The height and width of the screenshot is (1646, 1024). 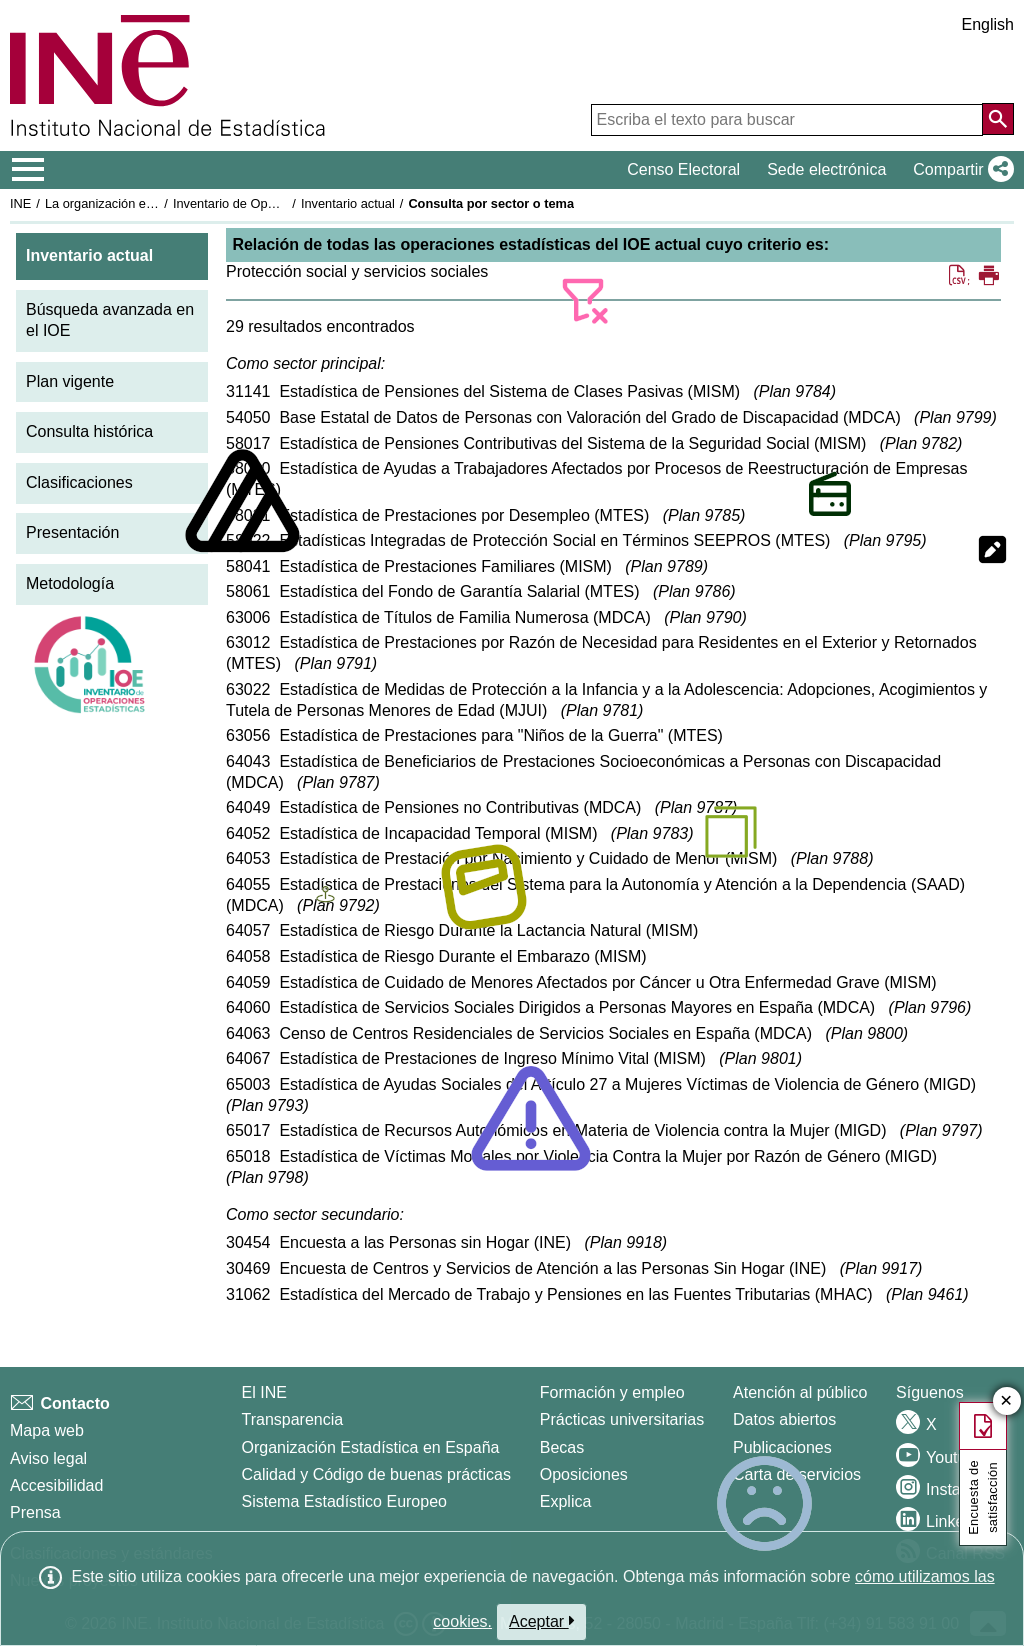 What do you see at coordinates (992, 549) in the screenshot?
I see `edit or modify content` at bounding box center [992, 549].